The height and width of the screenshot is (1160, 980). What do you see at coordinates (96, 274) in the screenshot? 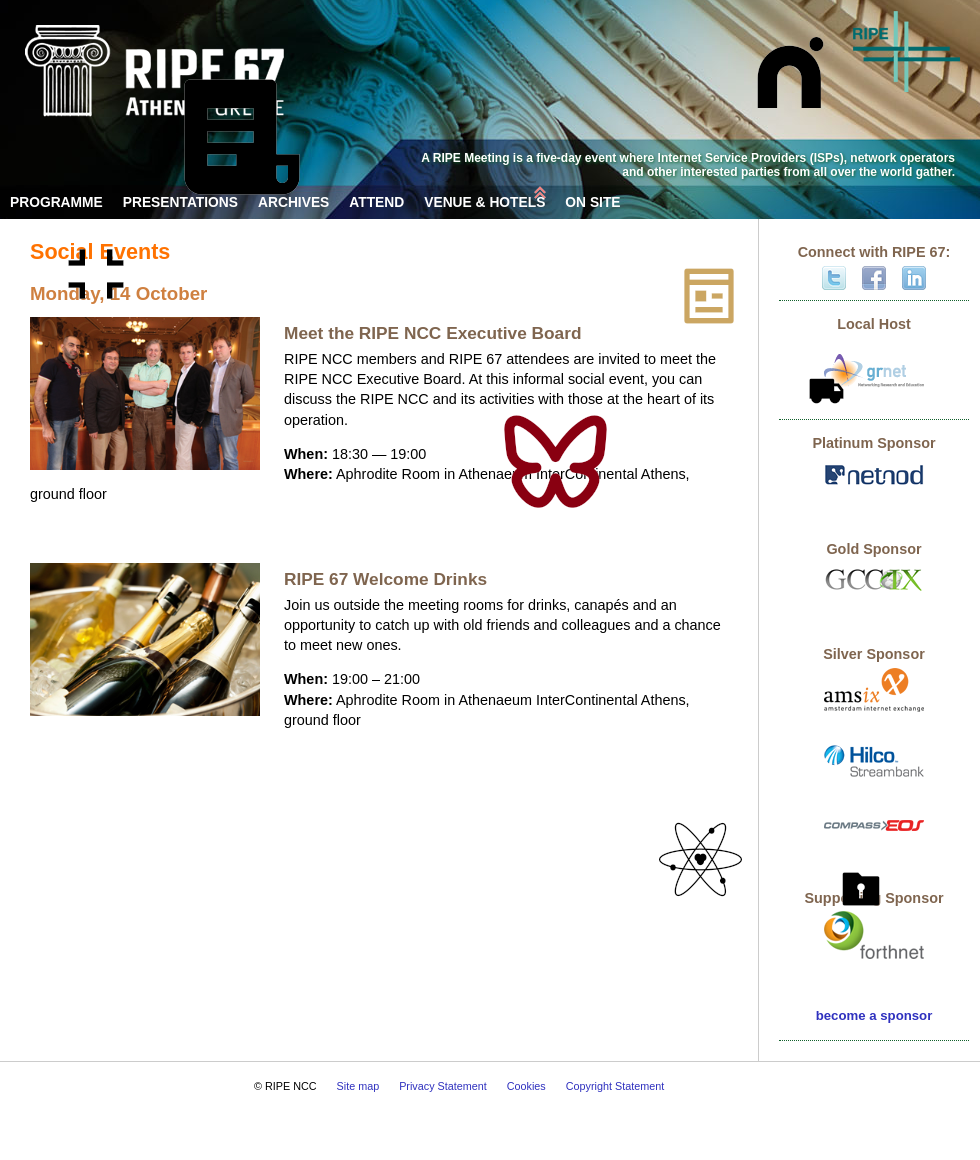
I see `exit fullscreen mode` at bounding box center [96, 274].